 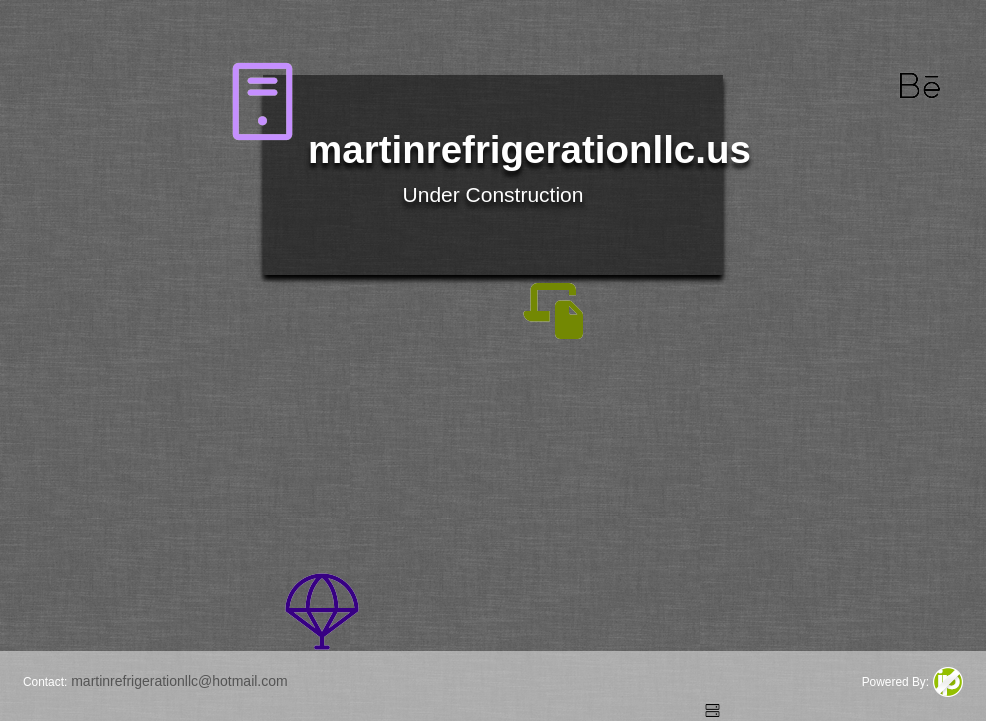 What do you see at coordinates (712, 710) in the screenshot?
I see `access storage or server settings` at bounding box center [712, 710].